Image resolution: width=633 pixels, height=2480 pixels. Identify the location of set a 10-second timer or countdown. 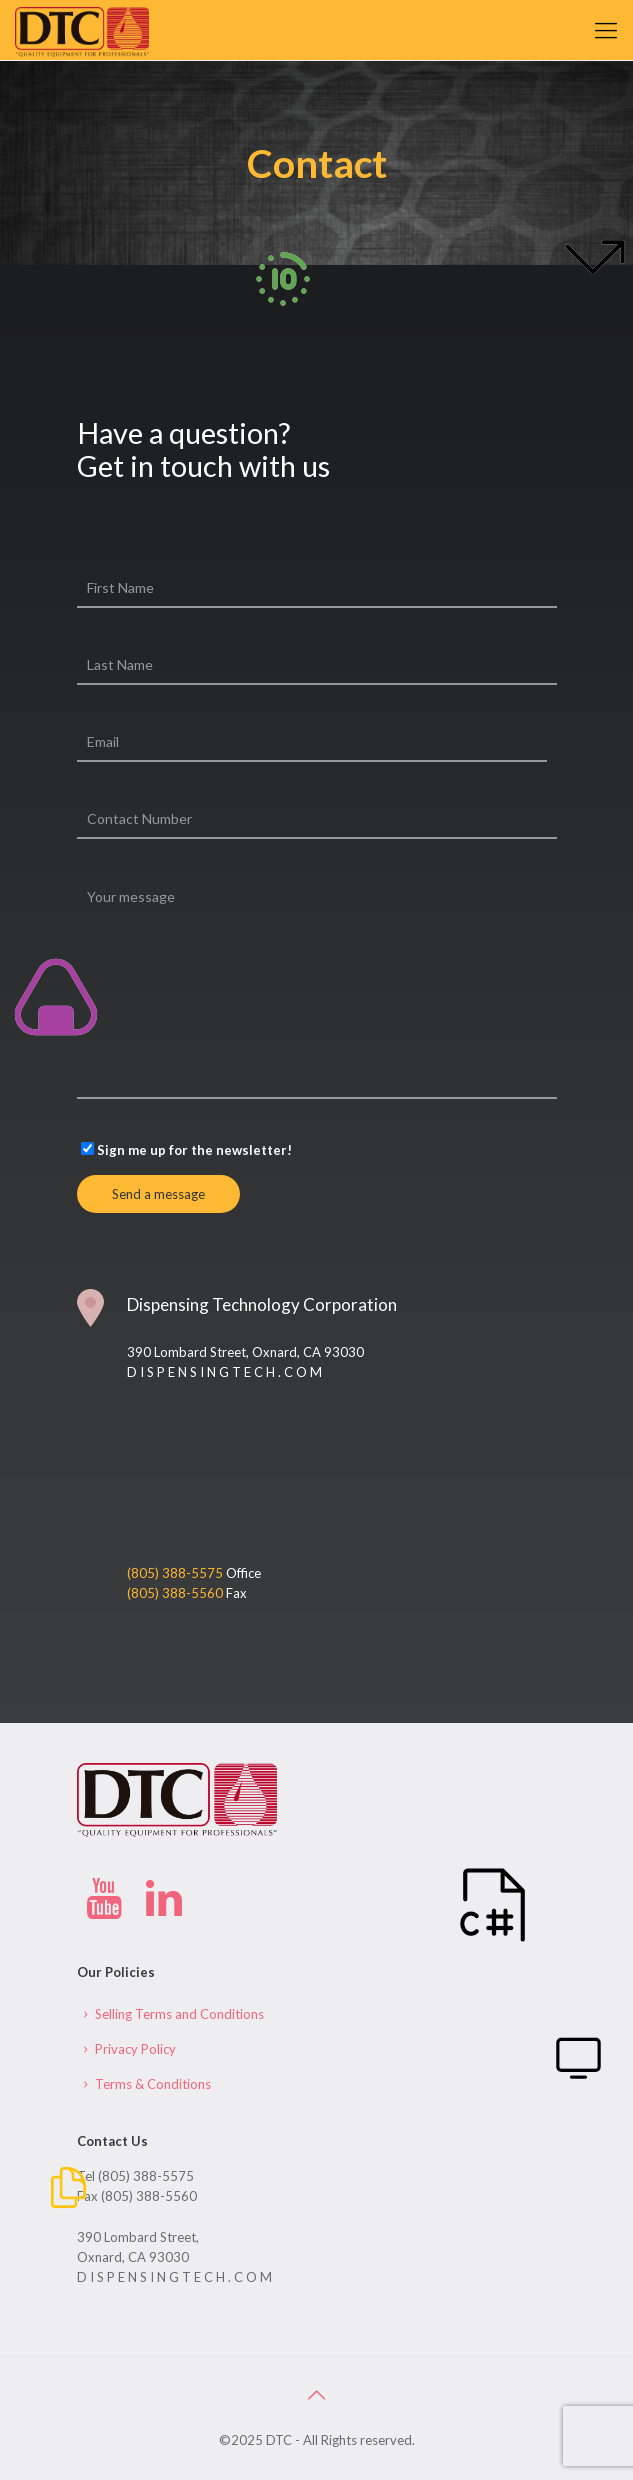
(283, 279).